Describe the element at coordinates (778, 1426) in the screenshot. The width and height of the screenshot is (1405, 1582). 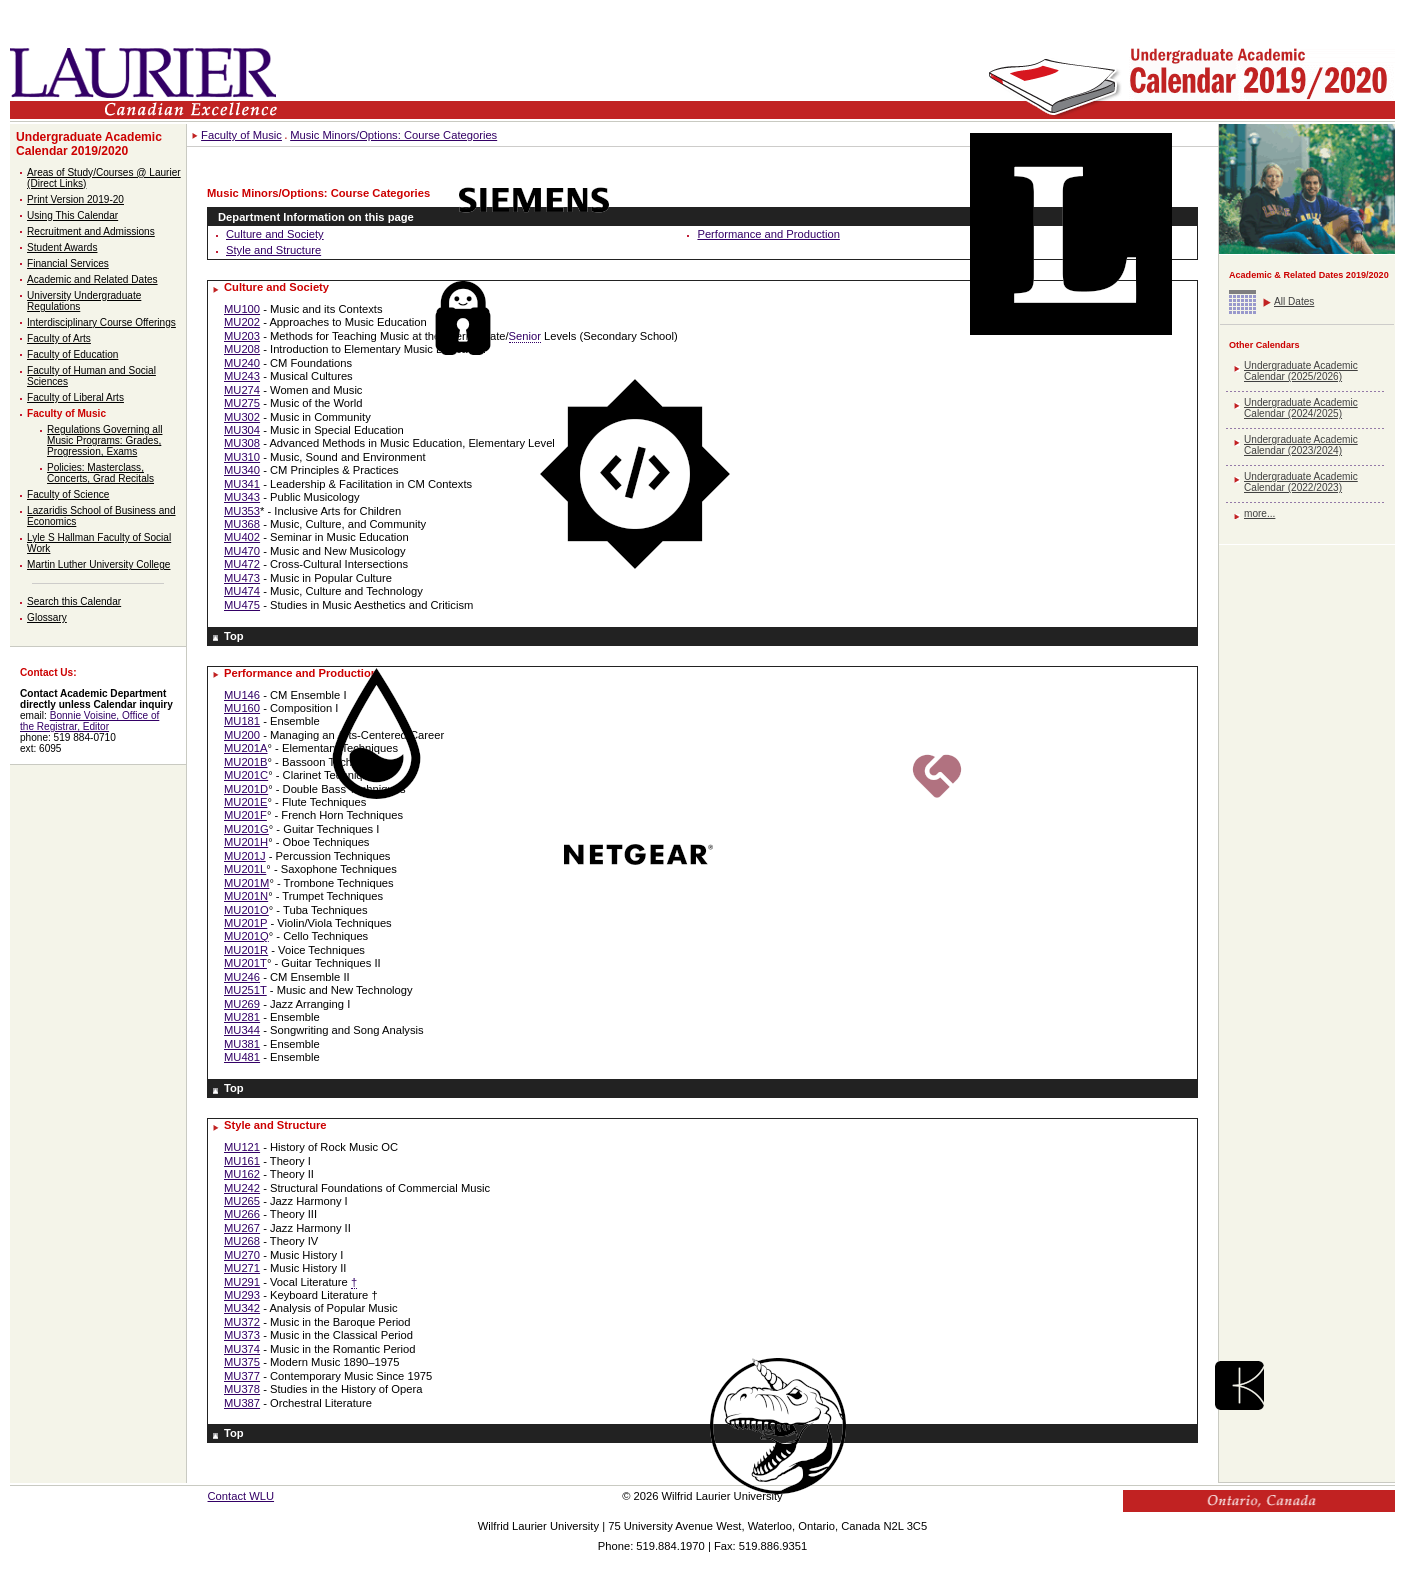
I see `libuv library logo` at that location.